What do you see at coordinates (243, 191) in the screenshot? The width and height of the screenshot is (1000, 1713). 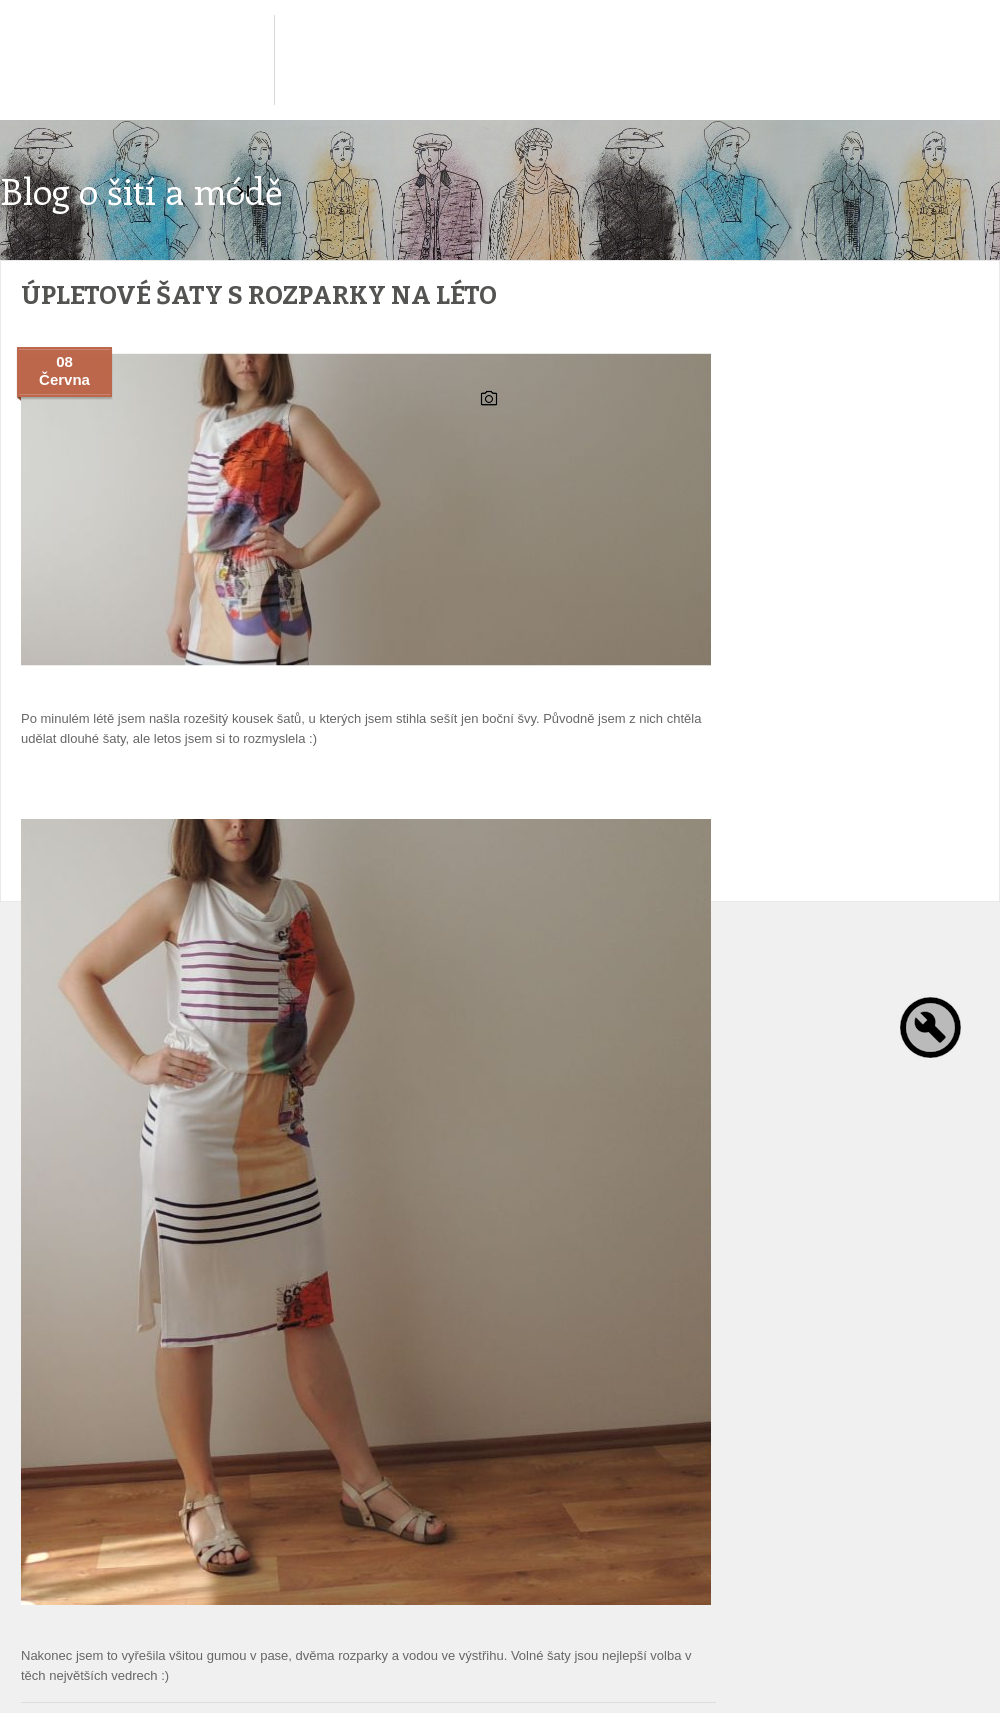 I see `go to the last page` at bounding box center [243, 191].